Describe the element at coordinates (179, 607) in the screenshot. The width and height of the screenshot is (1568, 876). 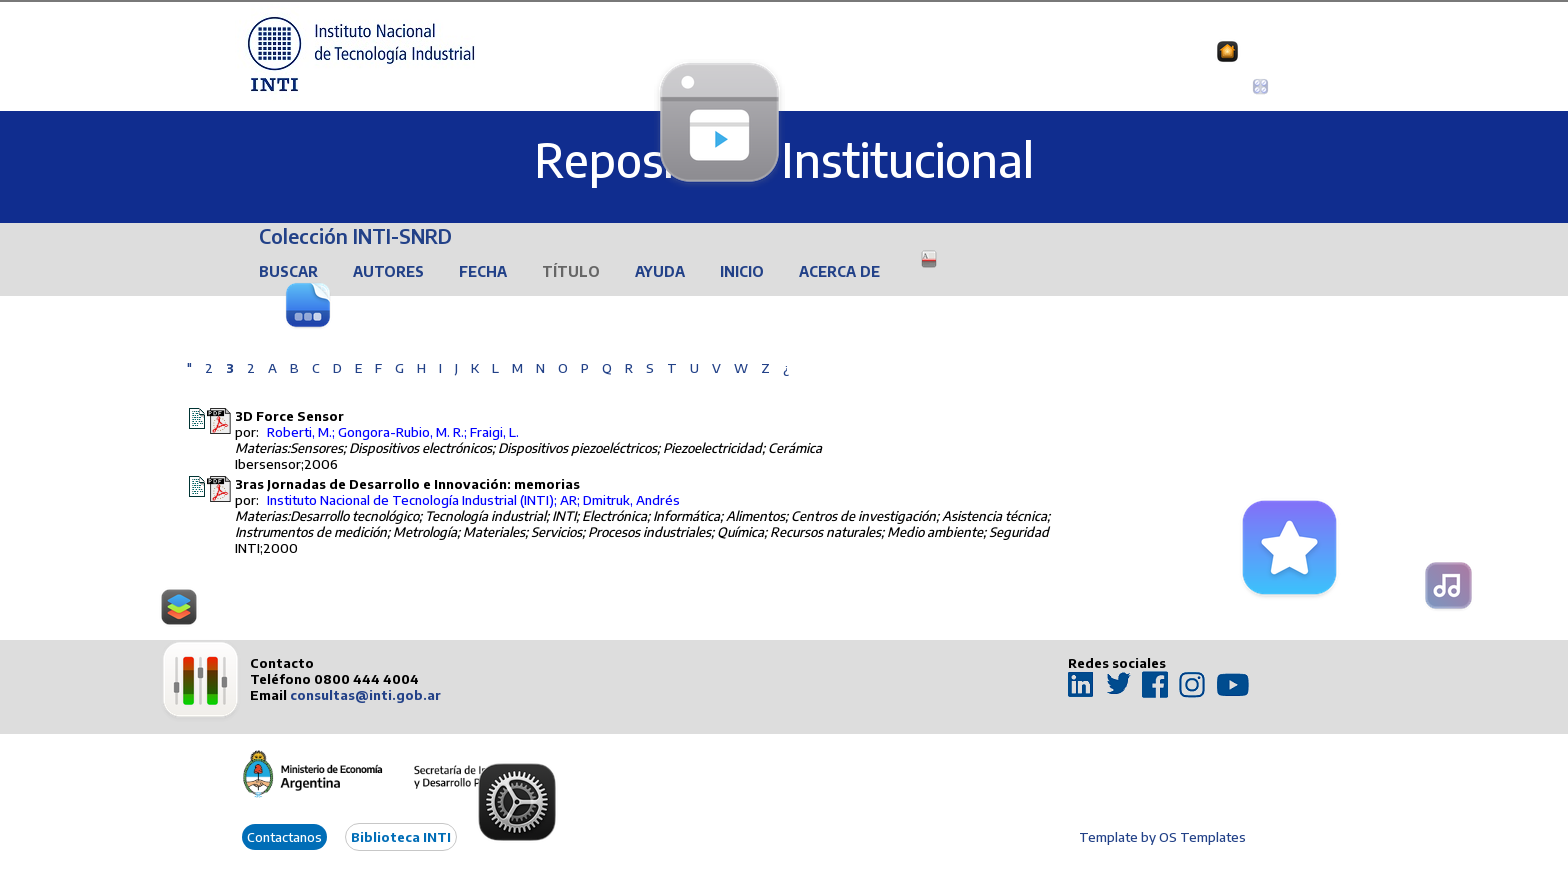
I see `open the ASC app` at that location.